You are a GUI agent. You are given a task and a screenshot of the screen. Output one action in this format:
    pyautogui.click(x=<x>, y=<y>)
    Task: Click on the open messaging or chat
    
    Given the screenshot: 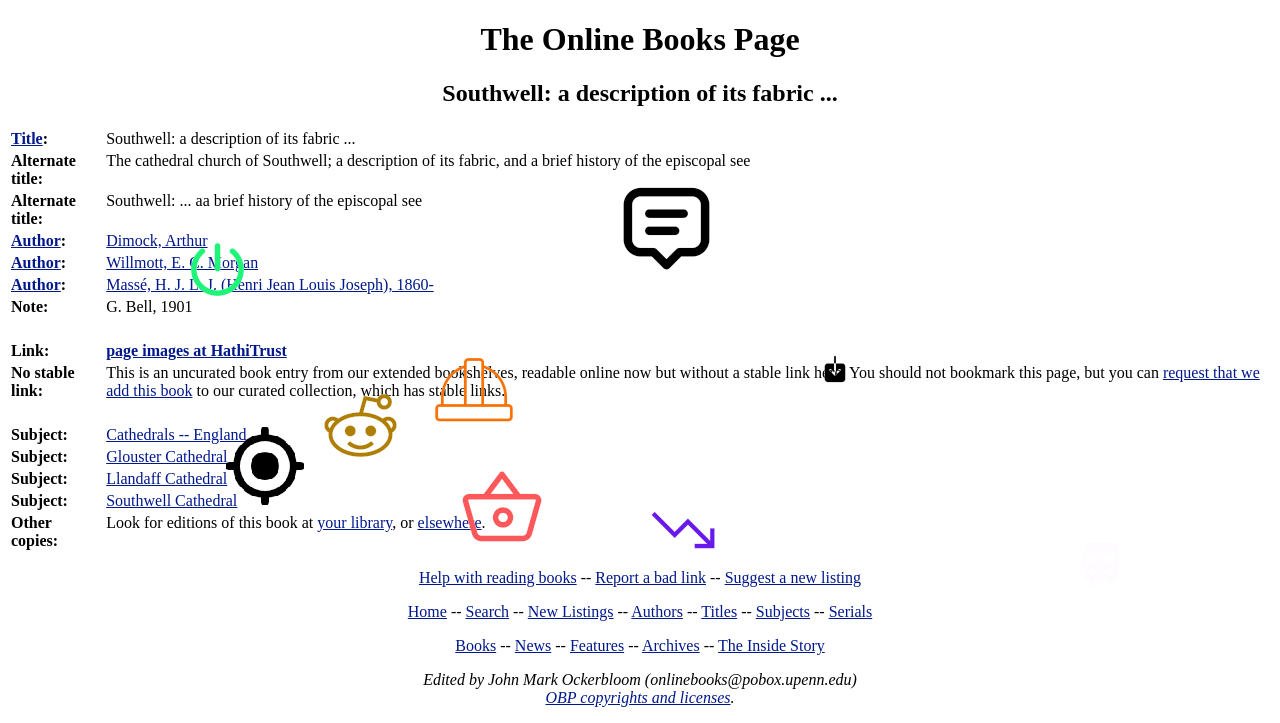 What is the action you would take?
    pyautogui.click(x=666, y=226)
    